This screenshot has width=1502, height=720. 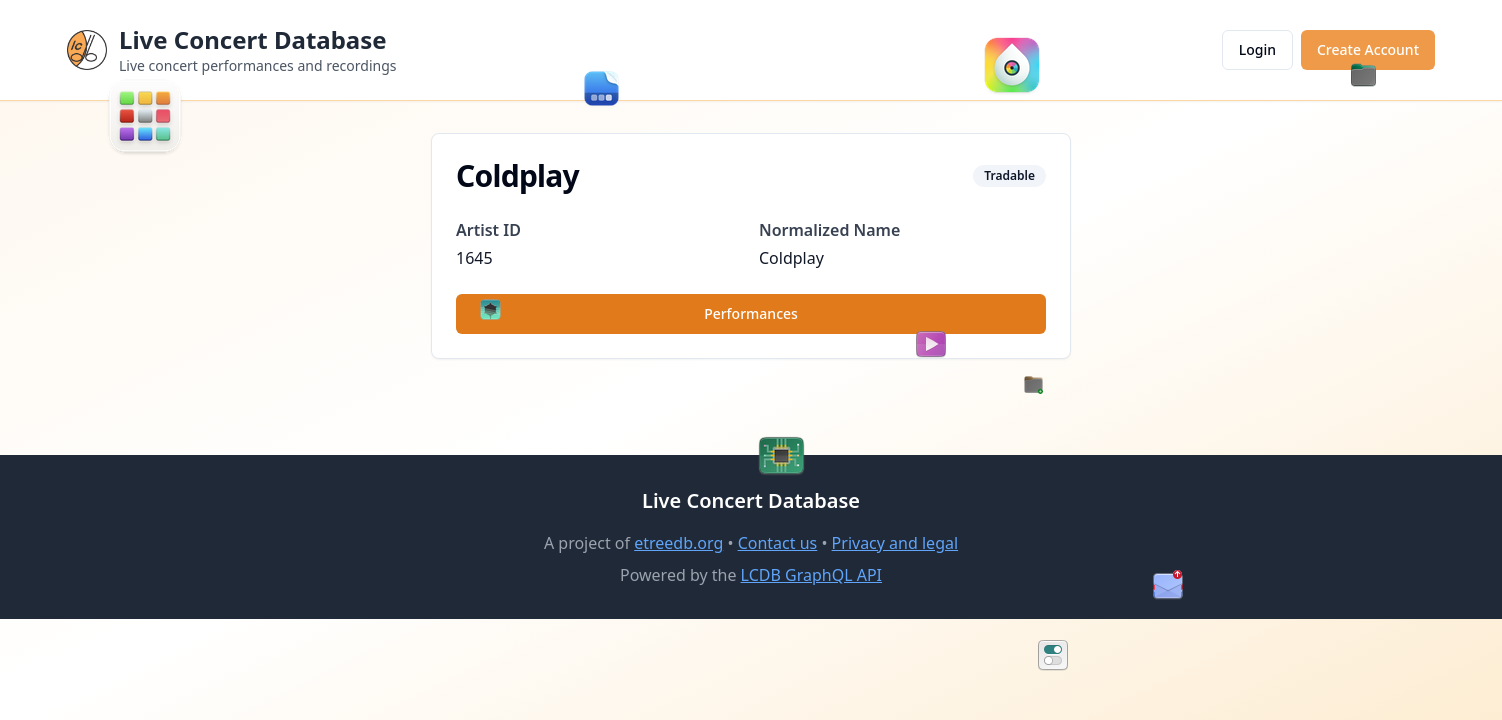 What do you see at coordinates (490, 309) in the screenshot?
I see `launch gnome mines game` at bounding box center [490, 309].